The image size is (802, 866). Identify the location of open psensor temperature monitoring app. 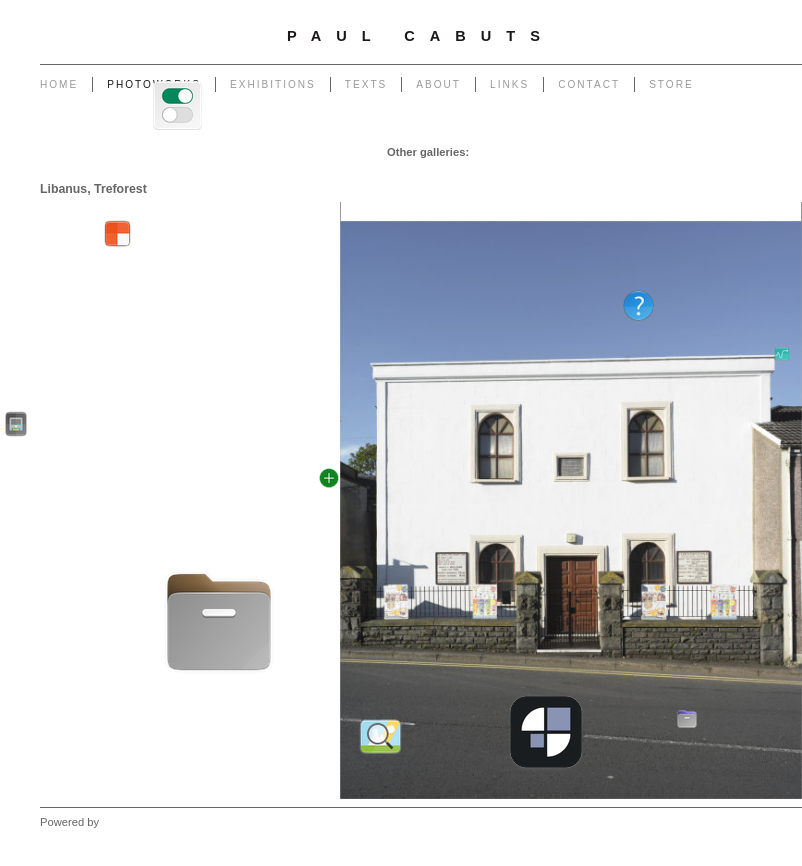
(782, 354).